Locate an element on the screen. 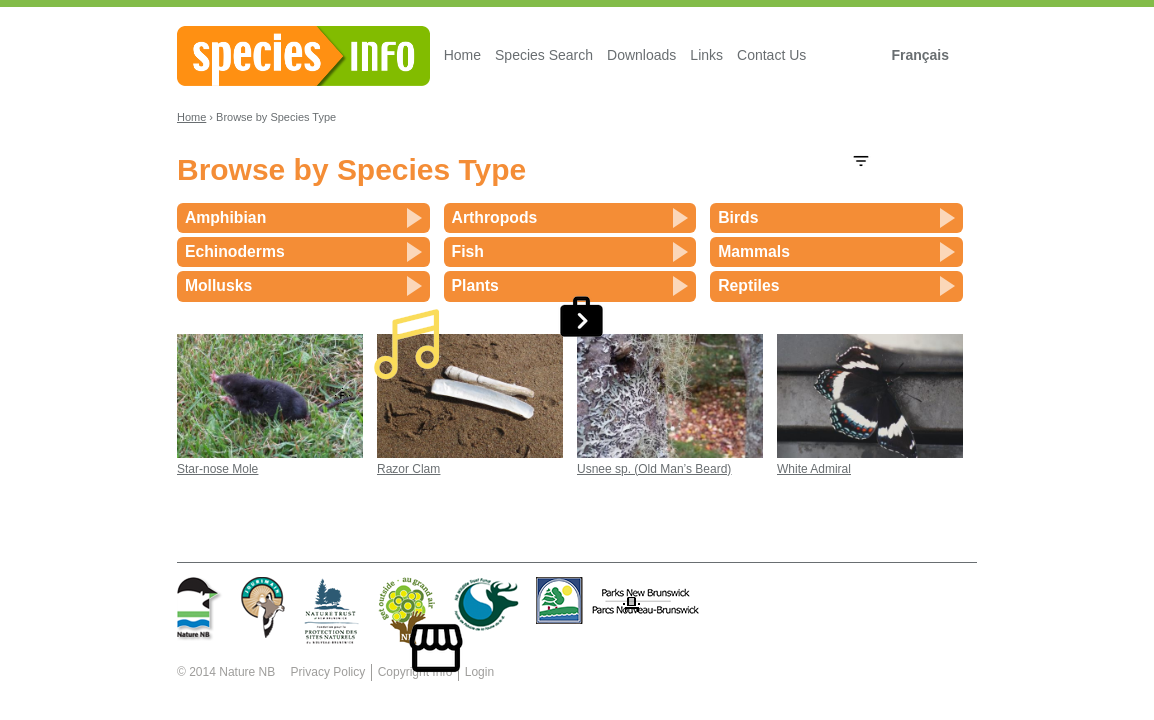  access the marketplace or shop is located at coordinates (436, 648).